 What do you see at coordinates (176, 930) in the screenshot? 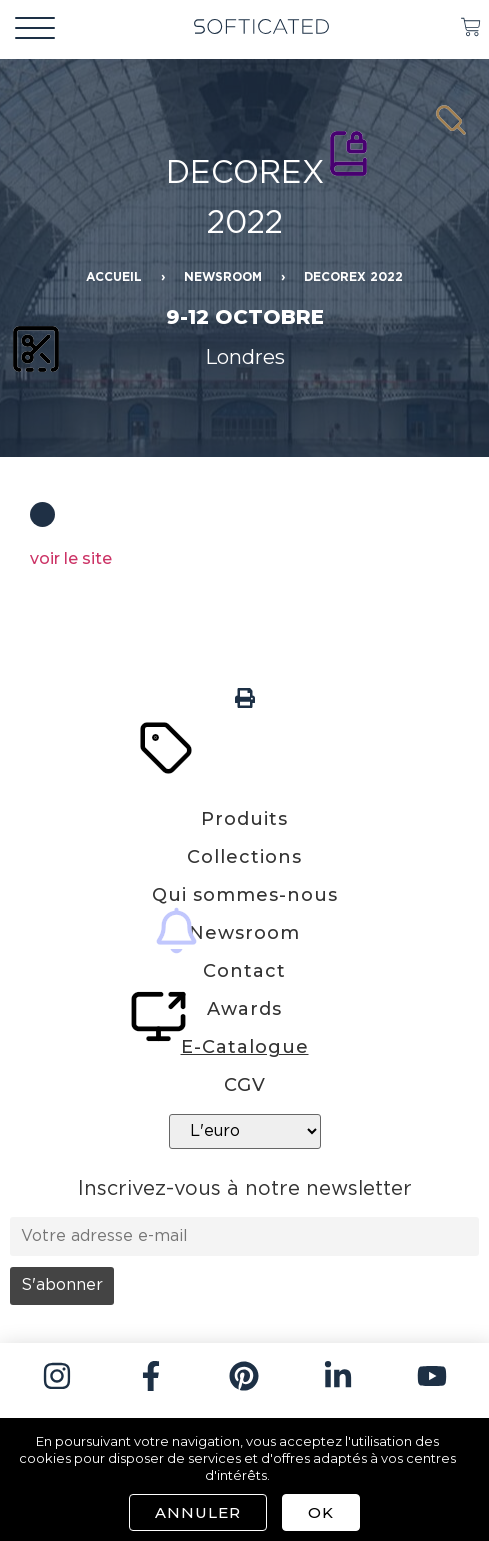
I see `view notifications` at bounding box center [176, 930].